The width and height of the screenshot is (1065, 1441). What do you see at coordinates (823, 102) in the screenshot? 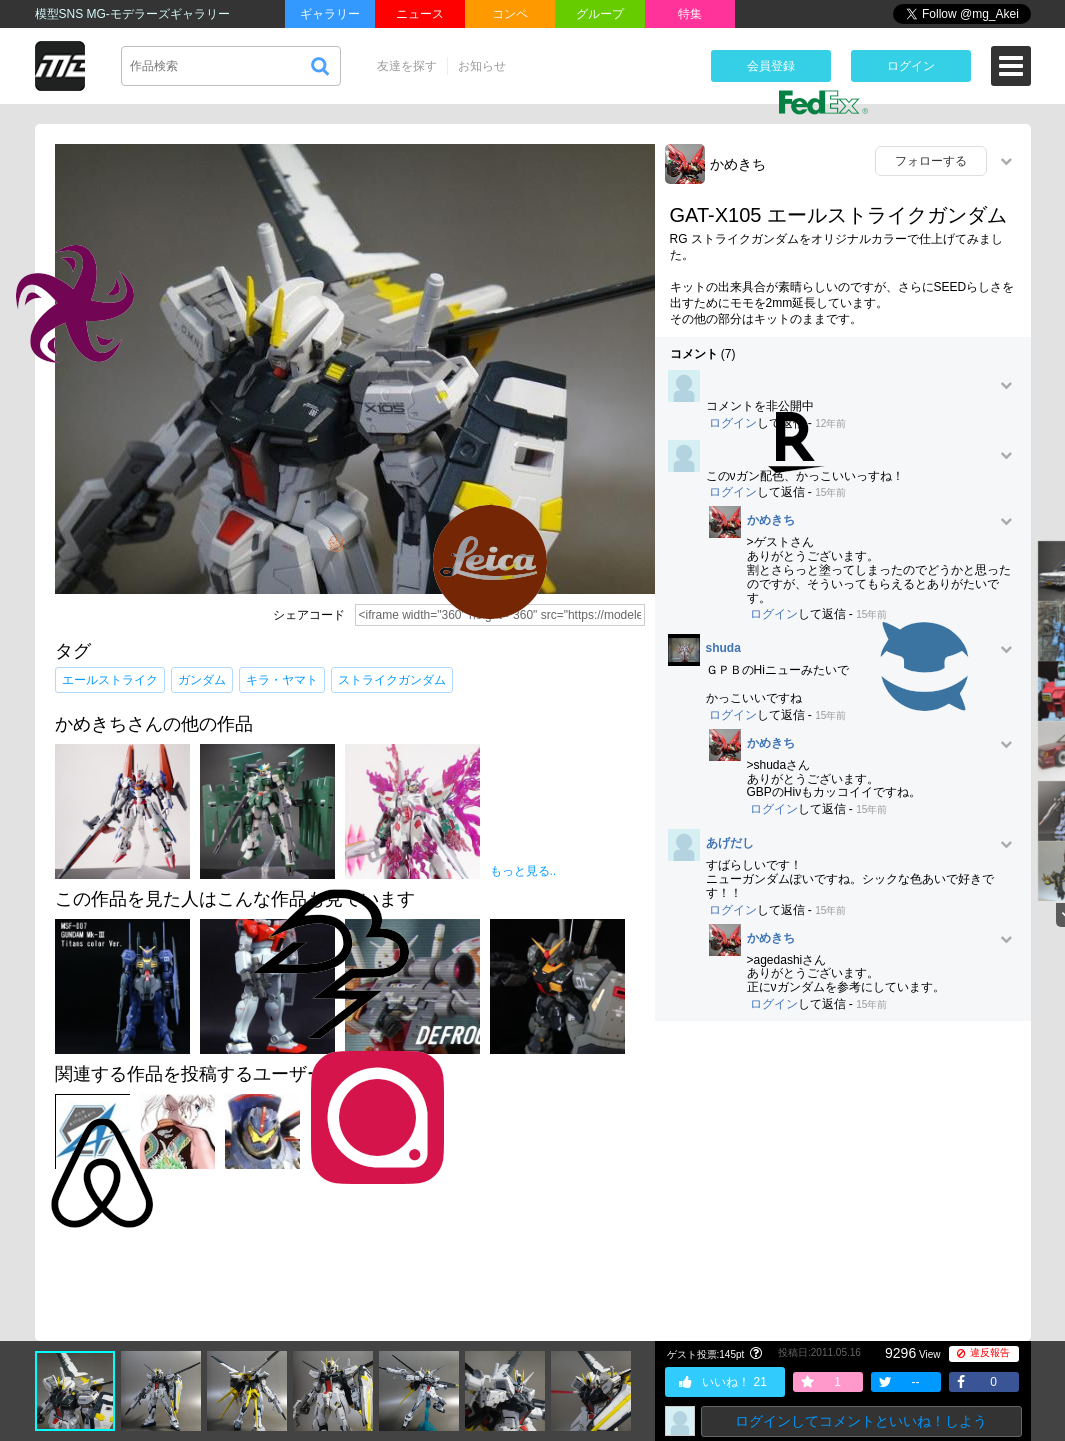
I see `open the FedEx shipping app` at bounding box center [823, 102].